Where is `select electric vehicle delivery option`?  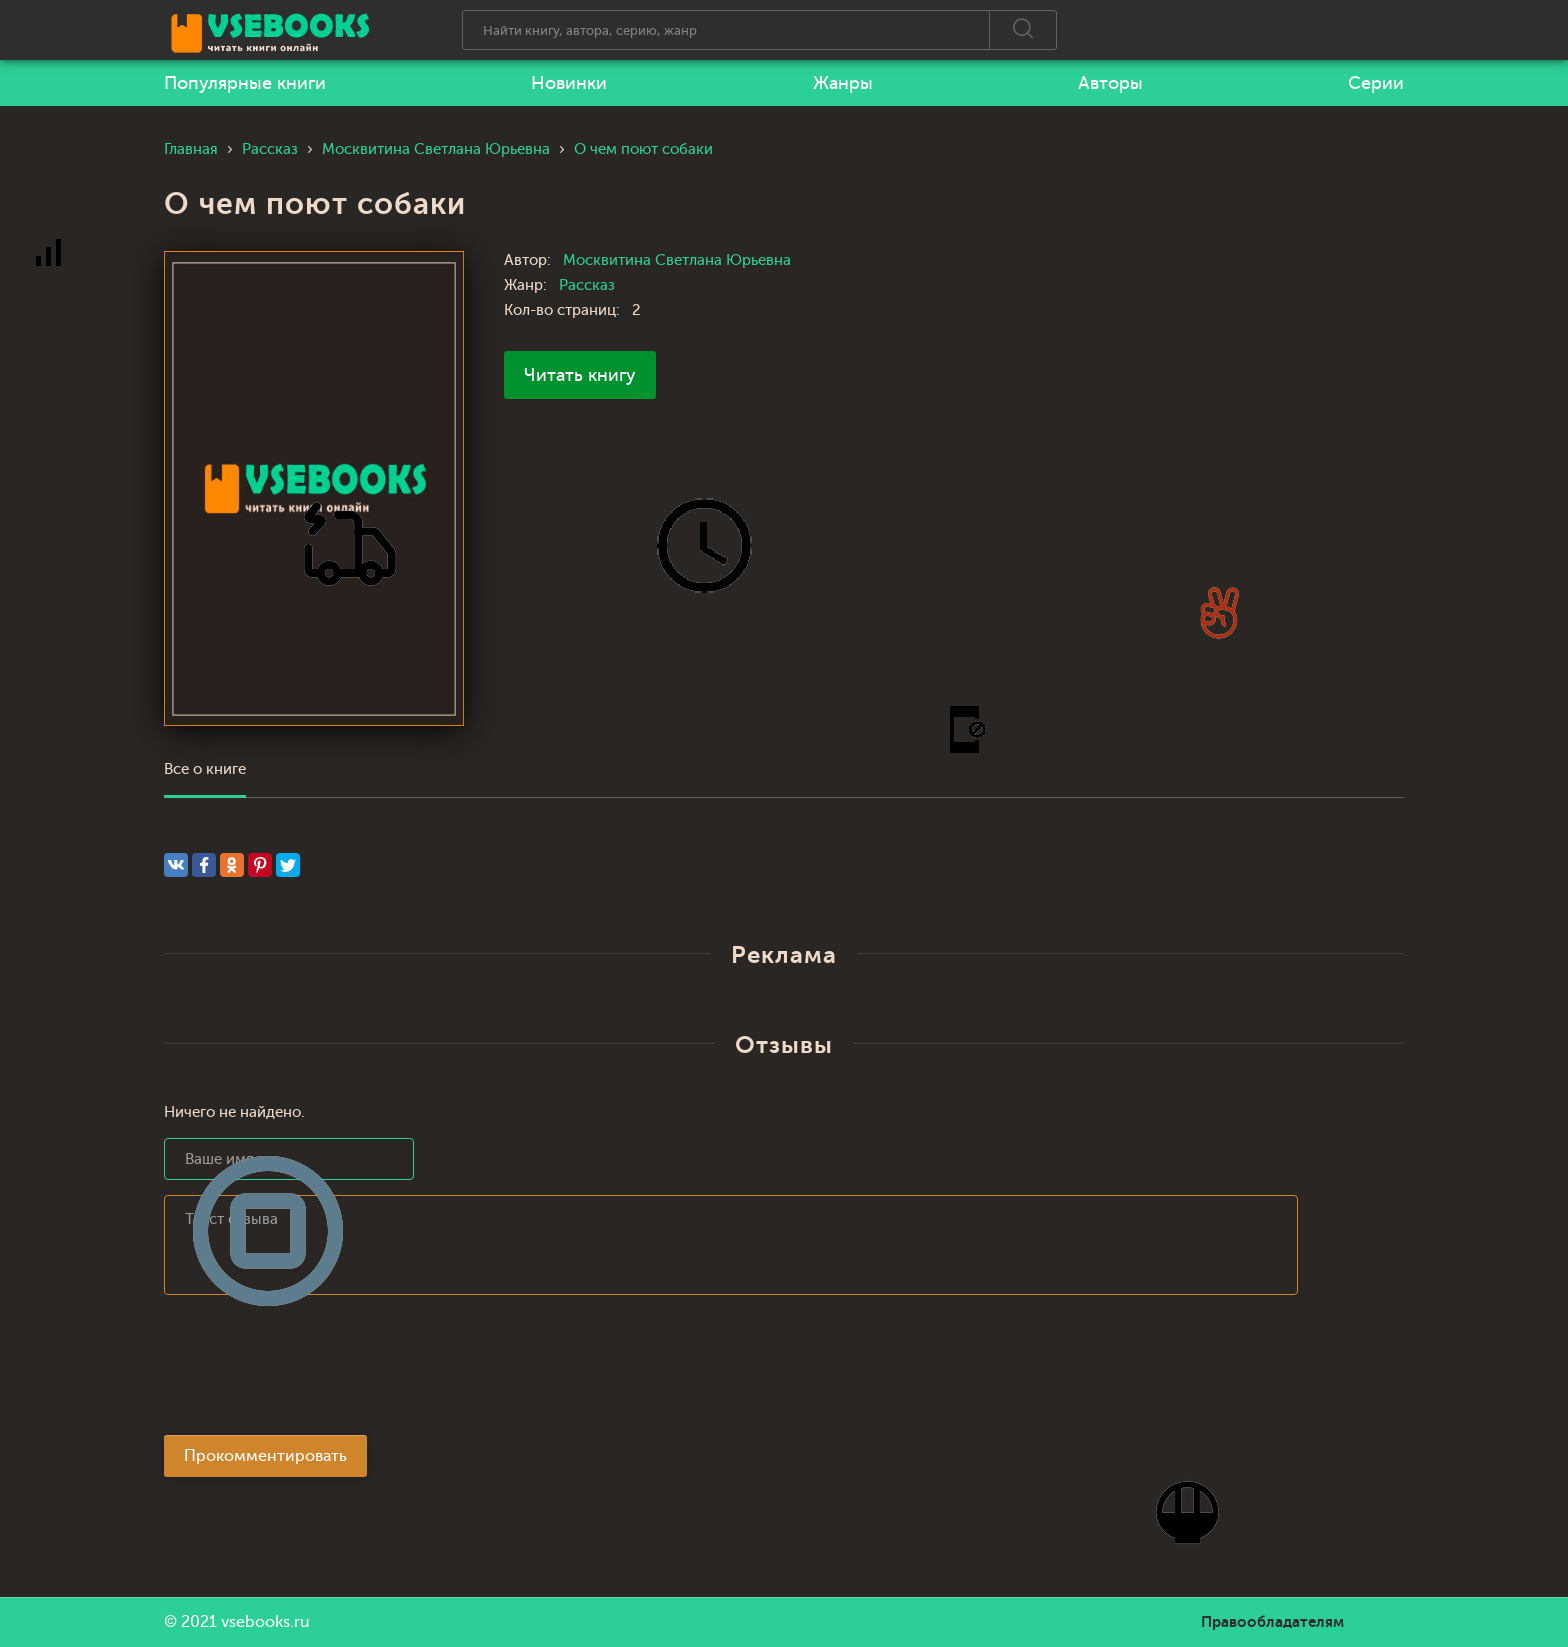
select electric vehicle delivery option is located at coordinates (350, 544).